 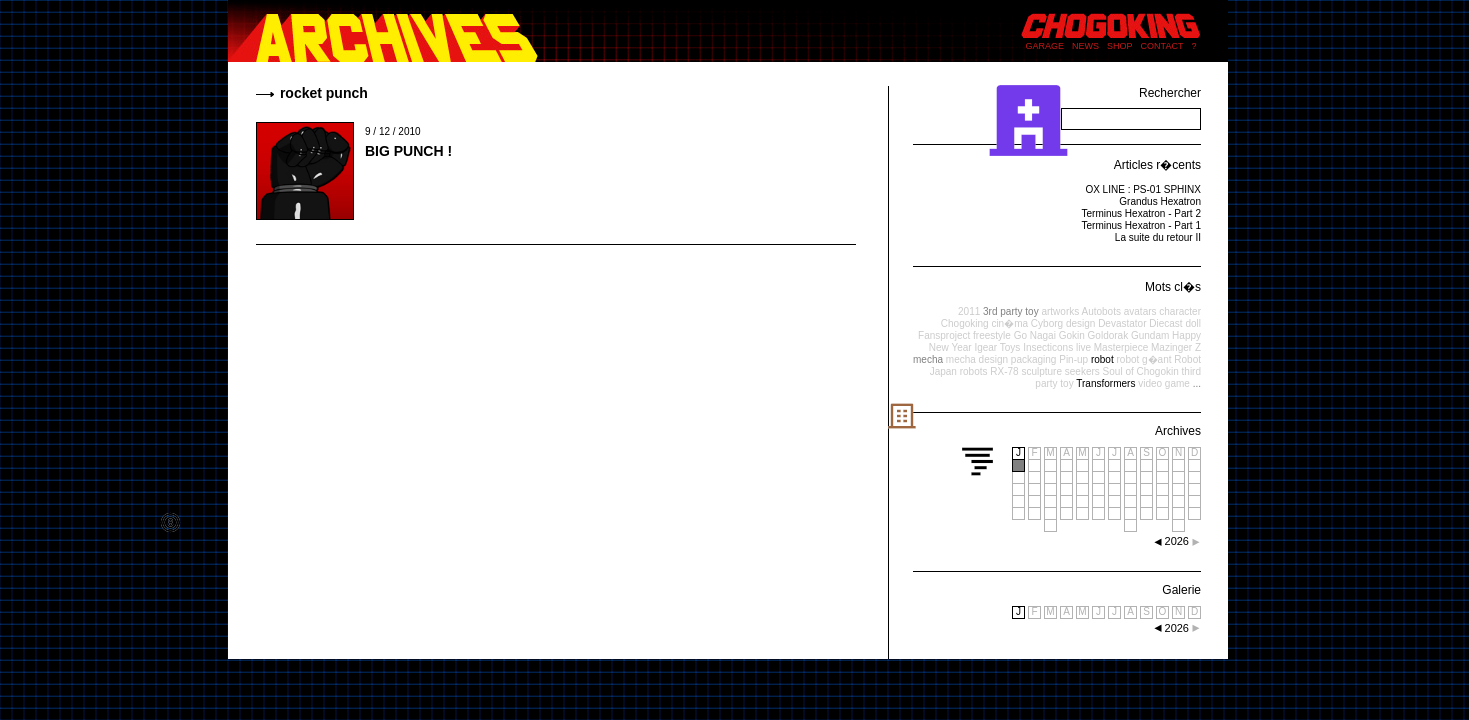 I want to click on view building or office location, so click(x=902, y=416).